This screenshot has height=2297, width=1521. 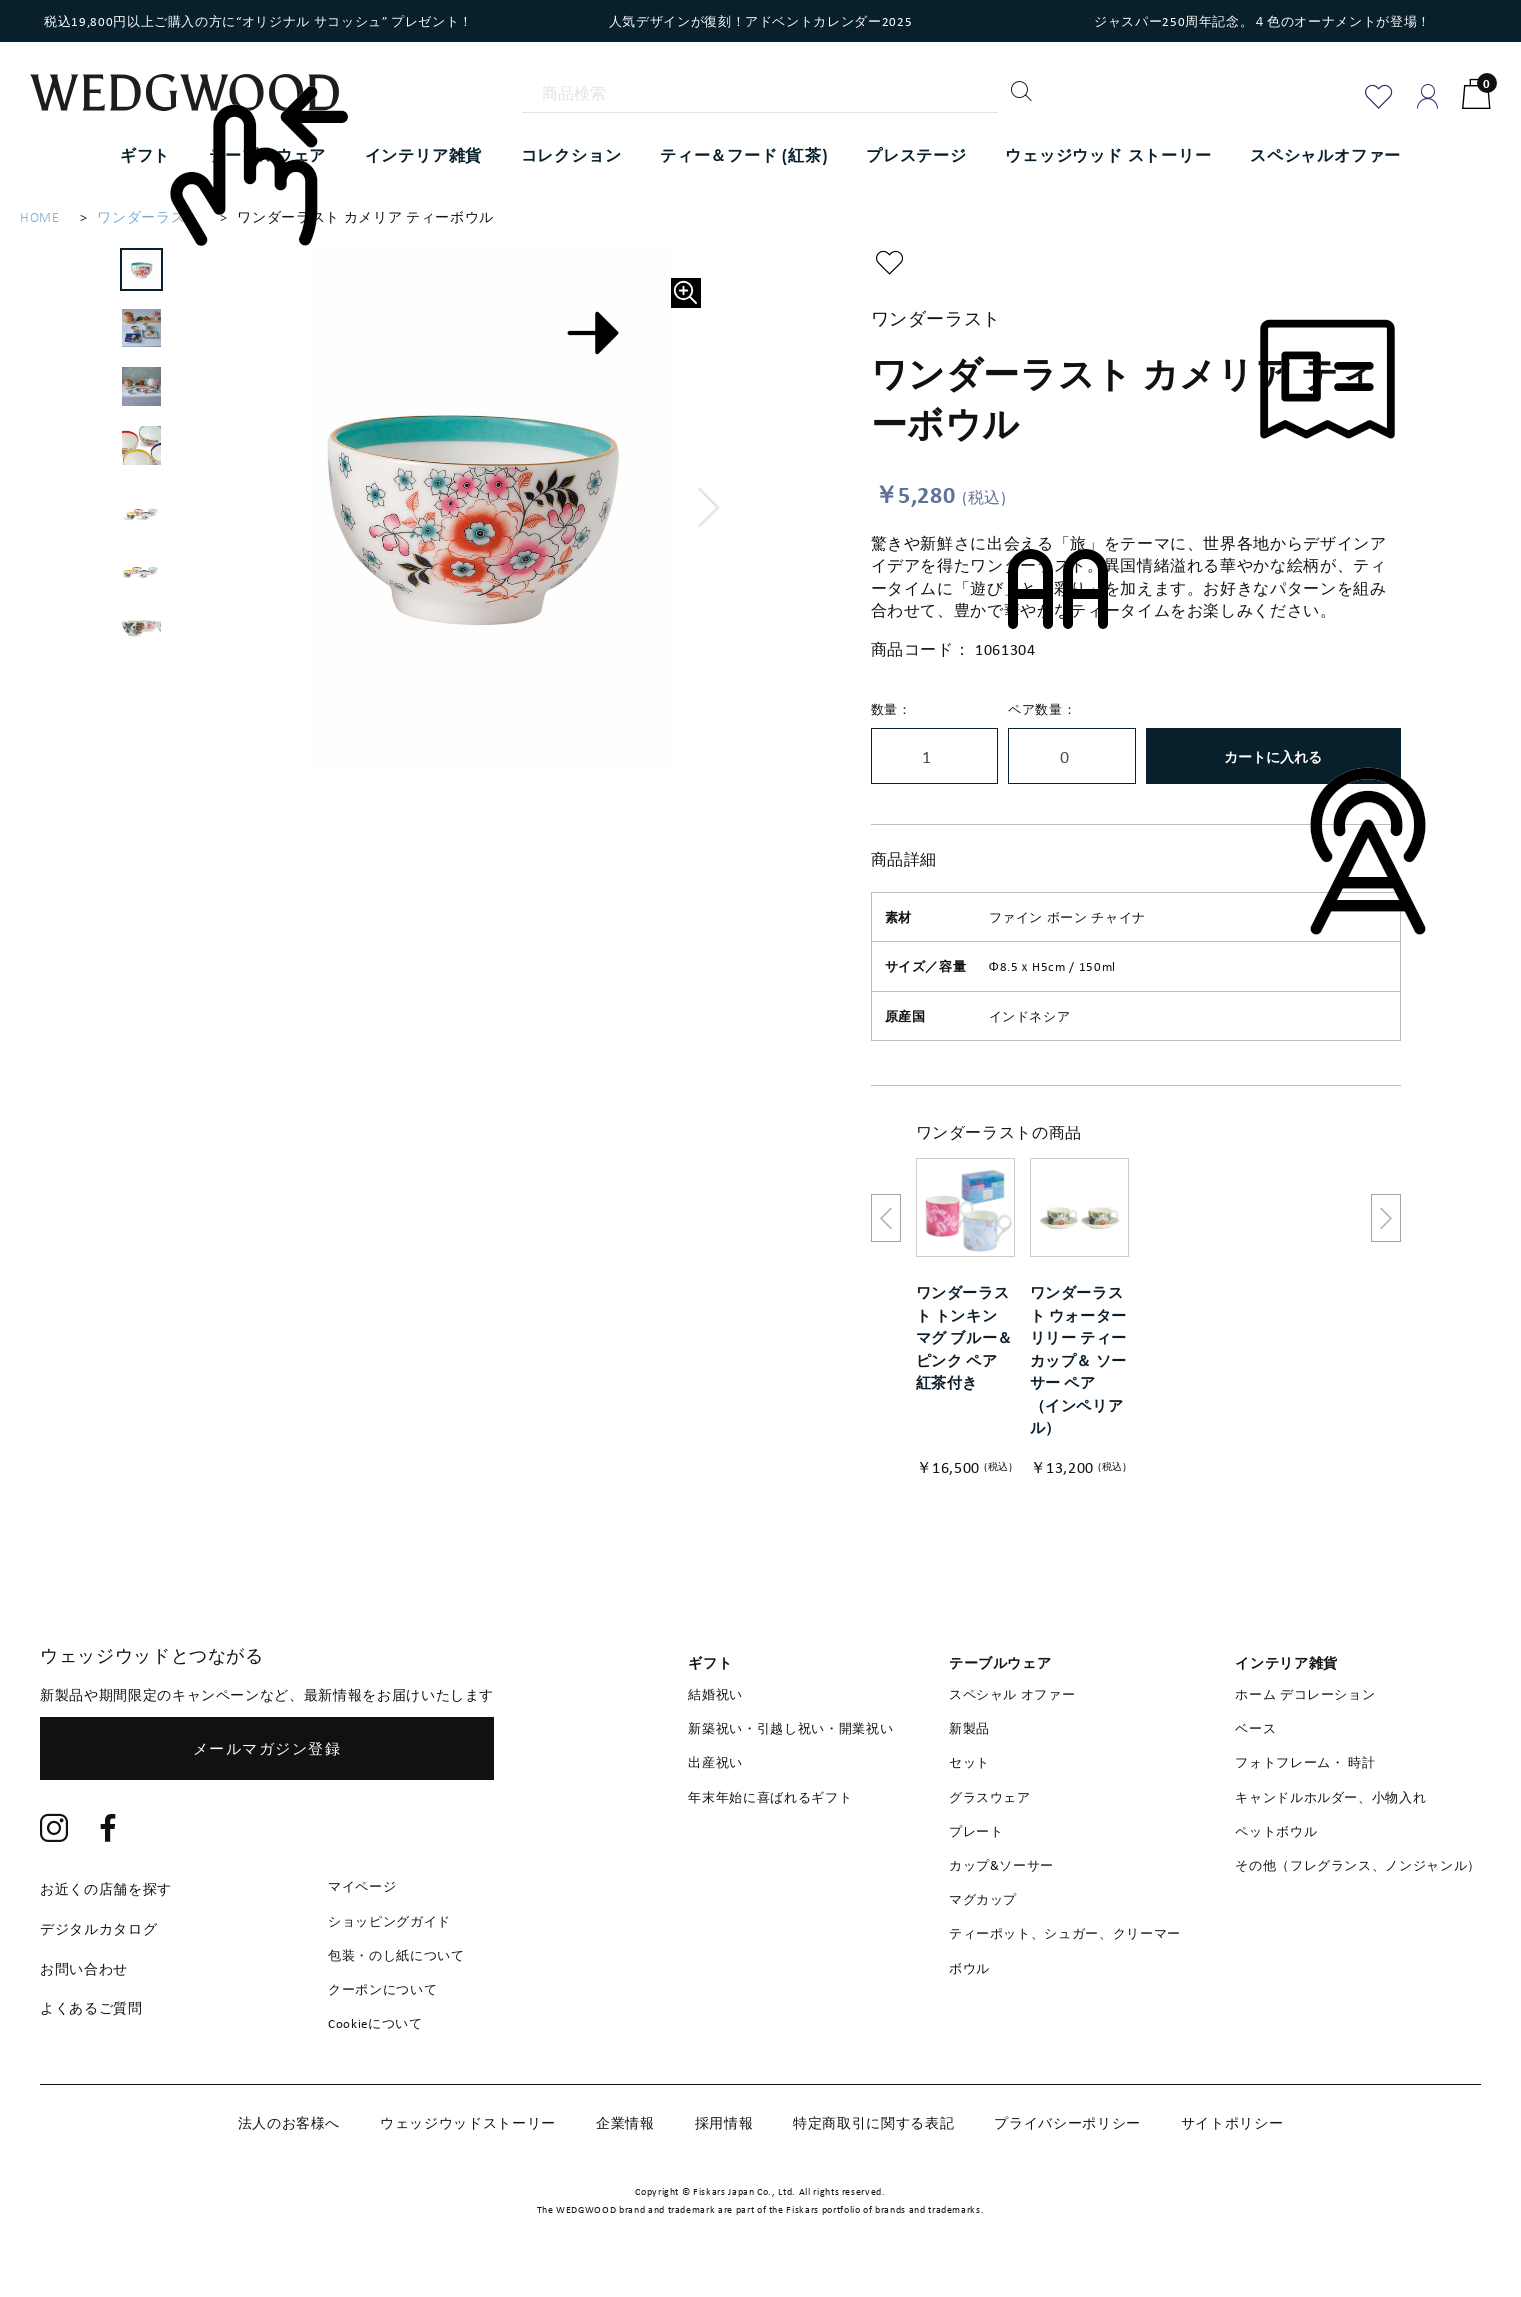 What do you see at coordinates (1058, 589) in the screenshot?
I see `switch text to uppercase` at bounding box center [1058, 589].